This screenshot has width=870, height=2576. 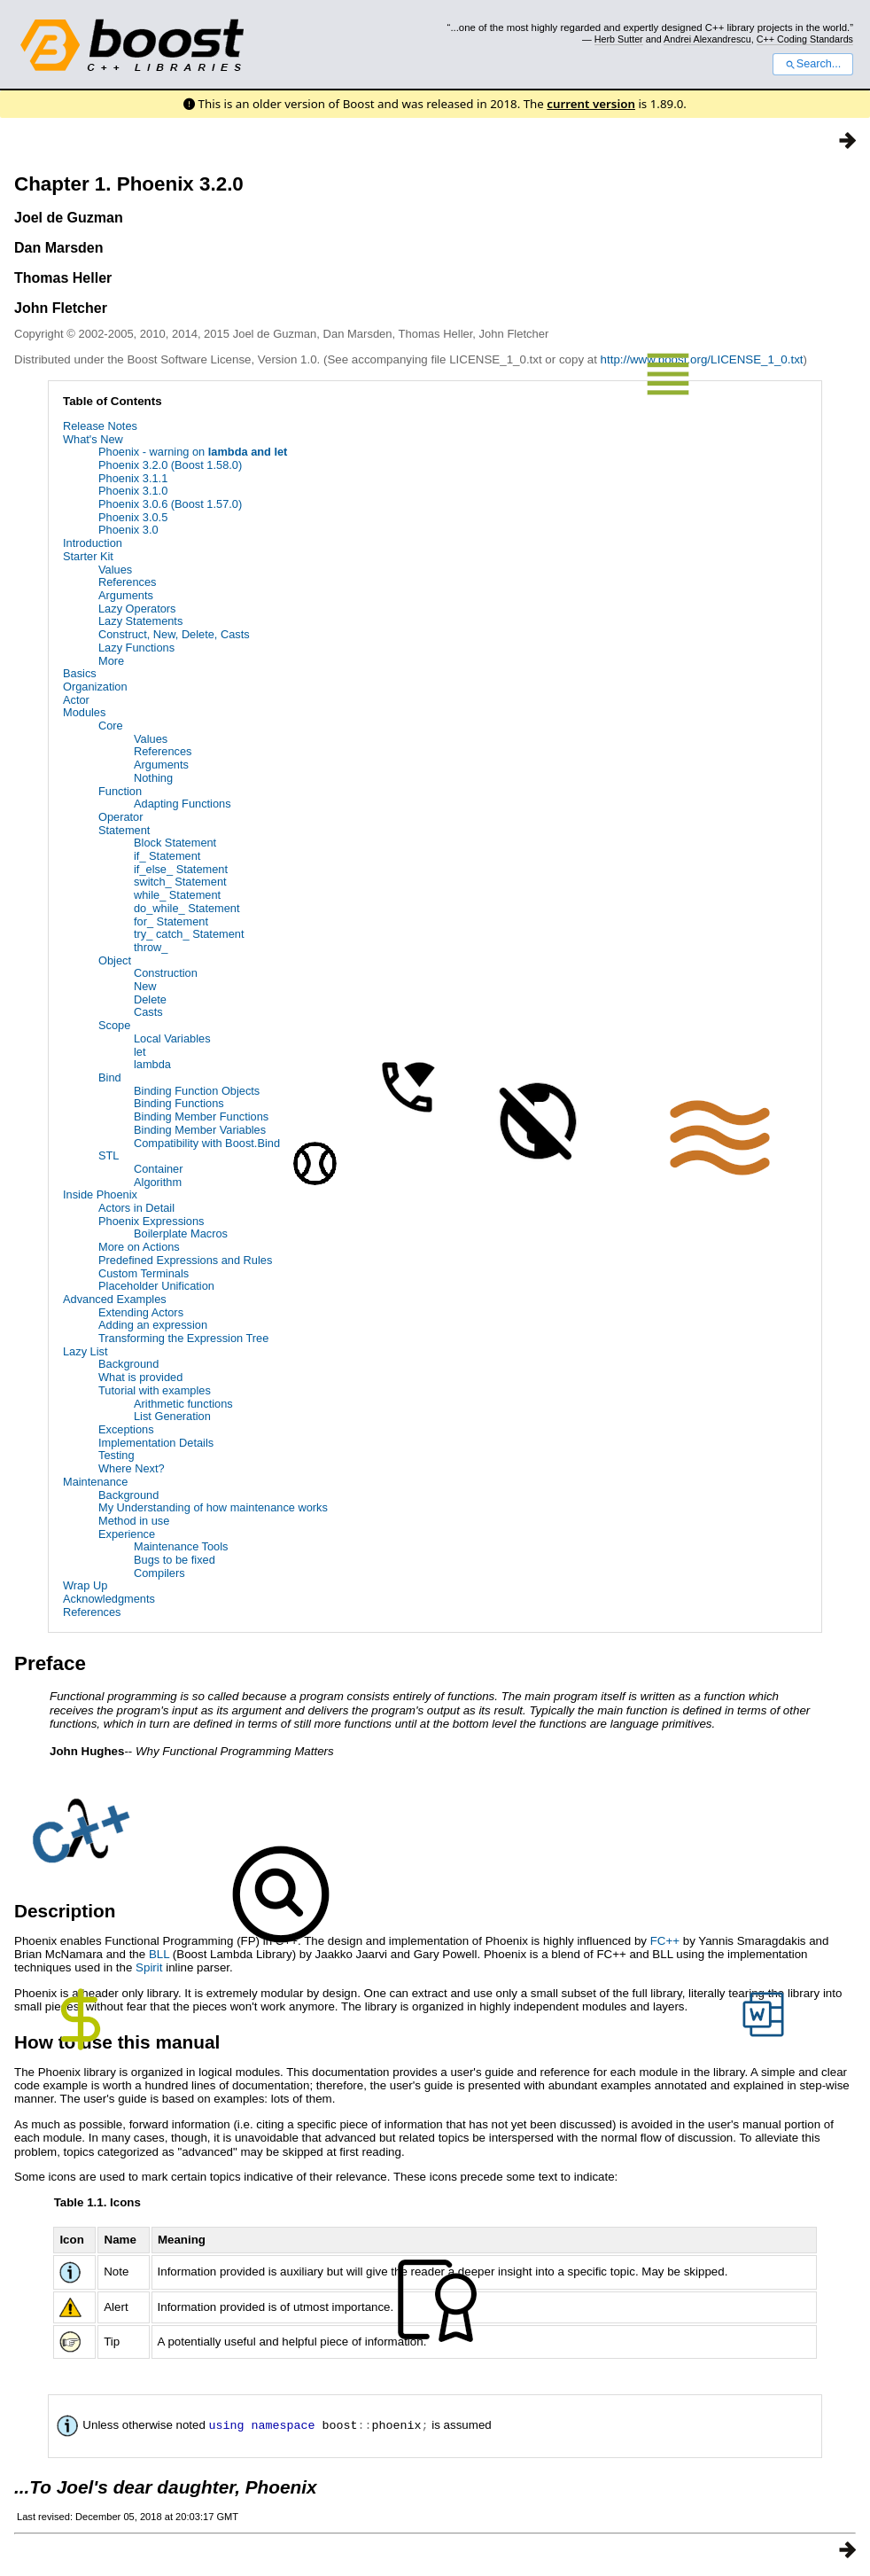 I want to click on enable wifi calling feature, so click(x=407, y=1087).